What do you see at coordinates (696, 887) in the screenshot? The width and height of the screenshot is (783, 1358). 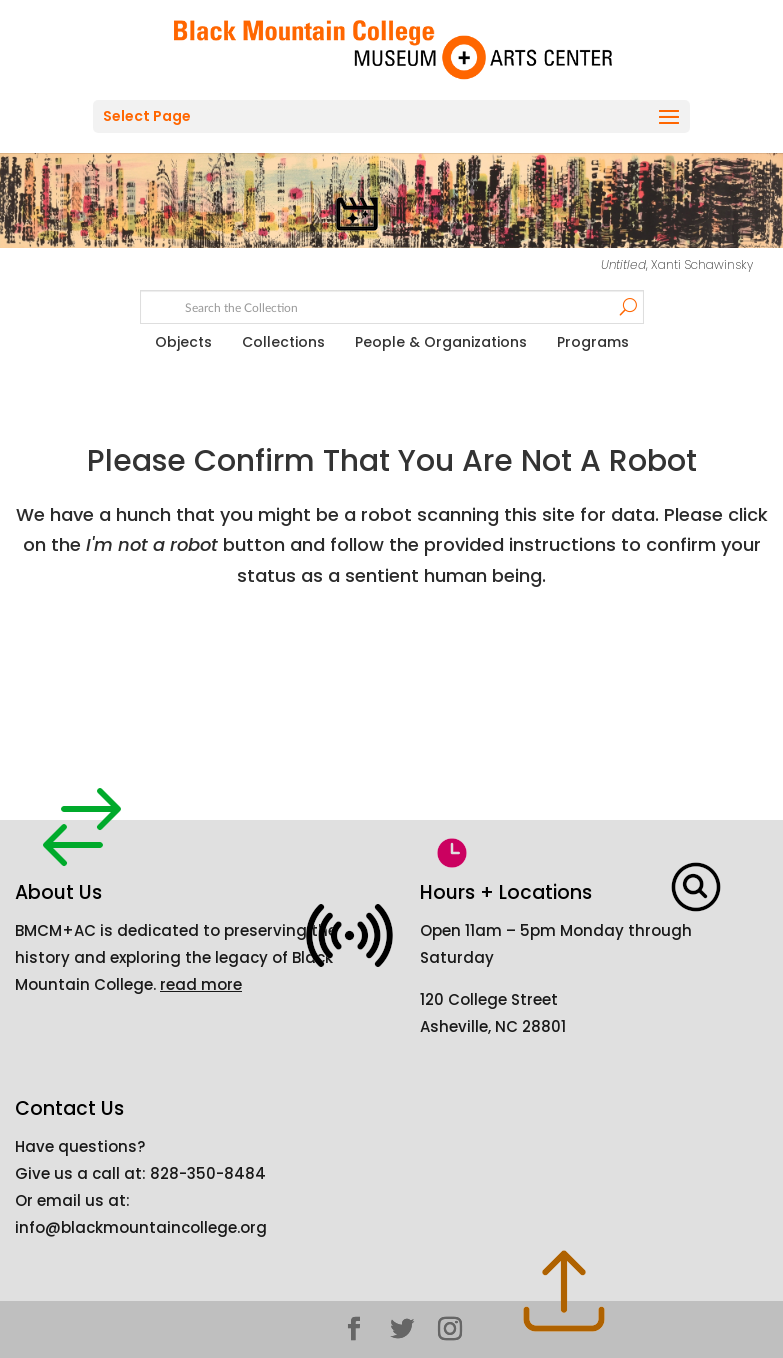 I see `tap to search` at bounding box center [696, 887].